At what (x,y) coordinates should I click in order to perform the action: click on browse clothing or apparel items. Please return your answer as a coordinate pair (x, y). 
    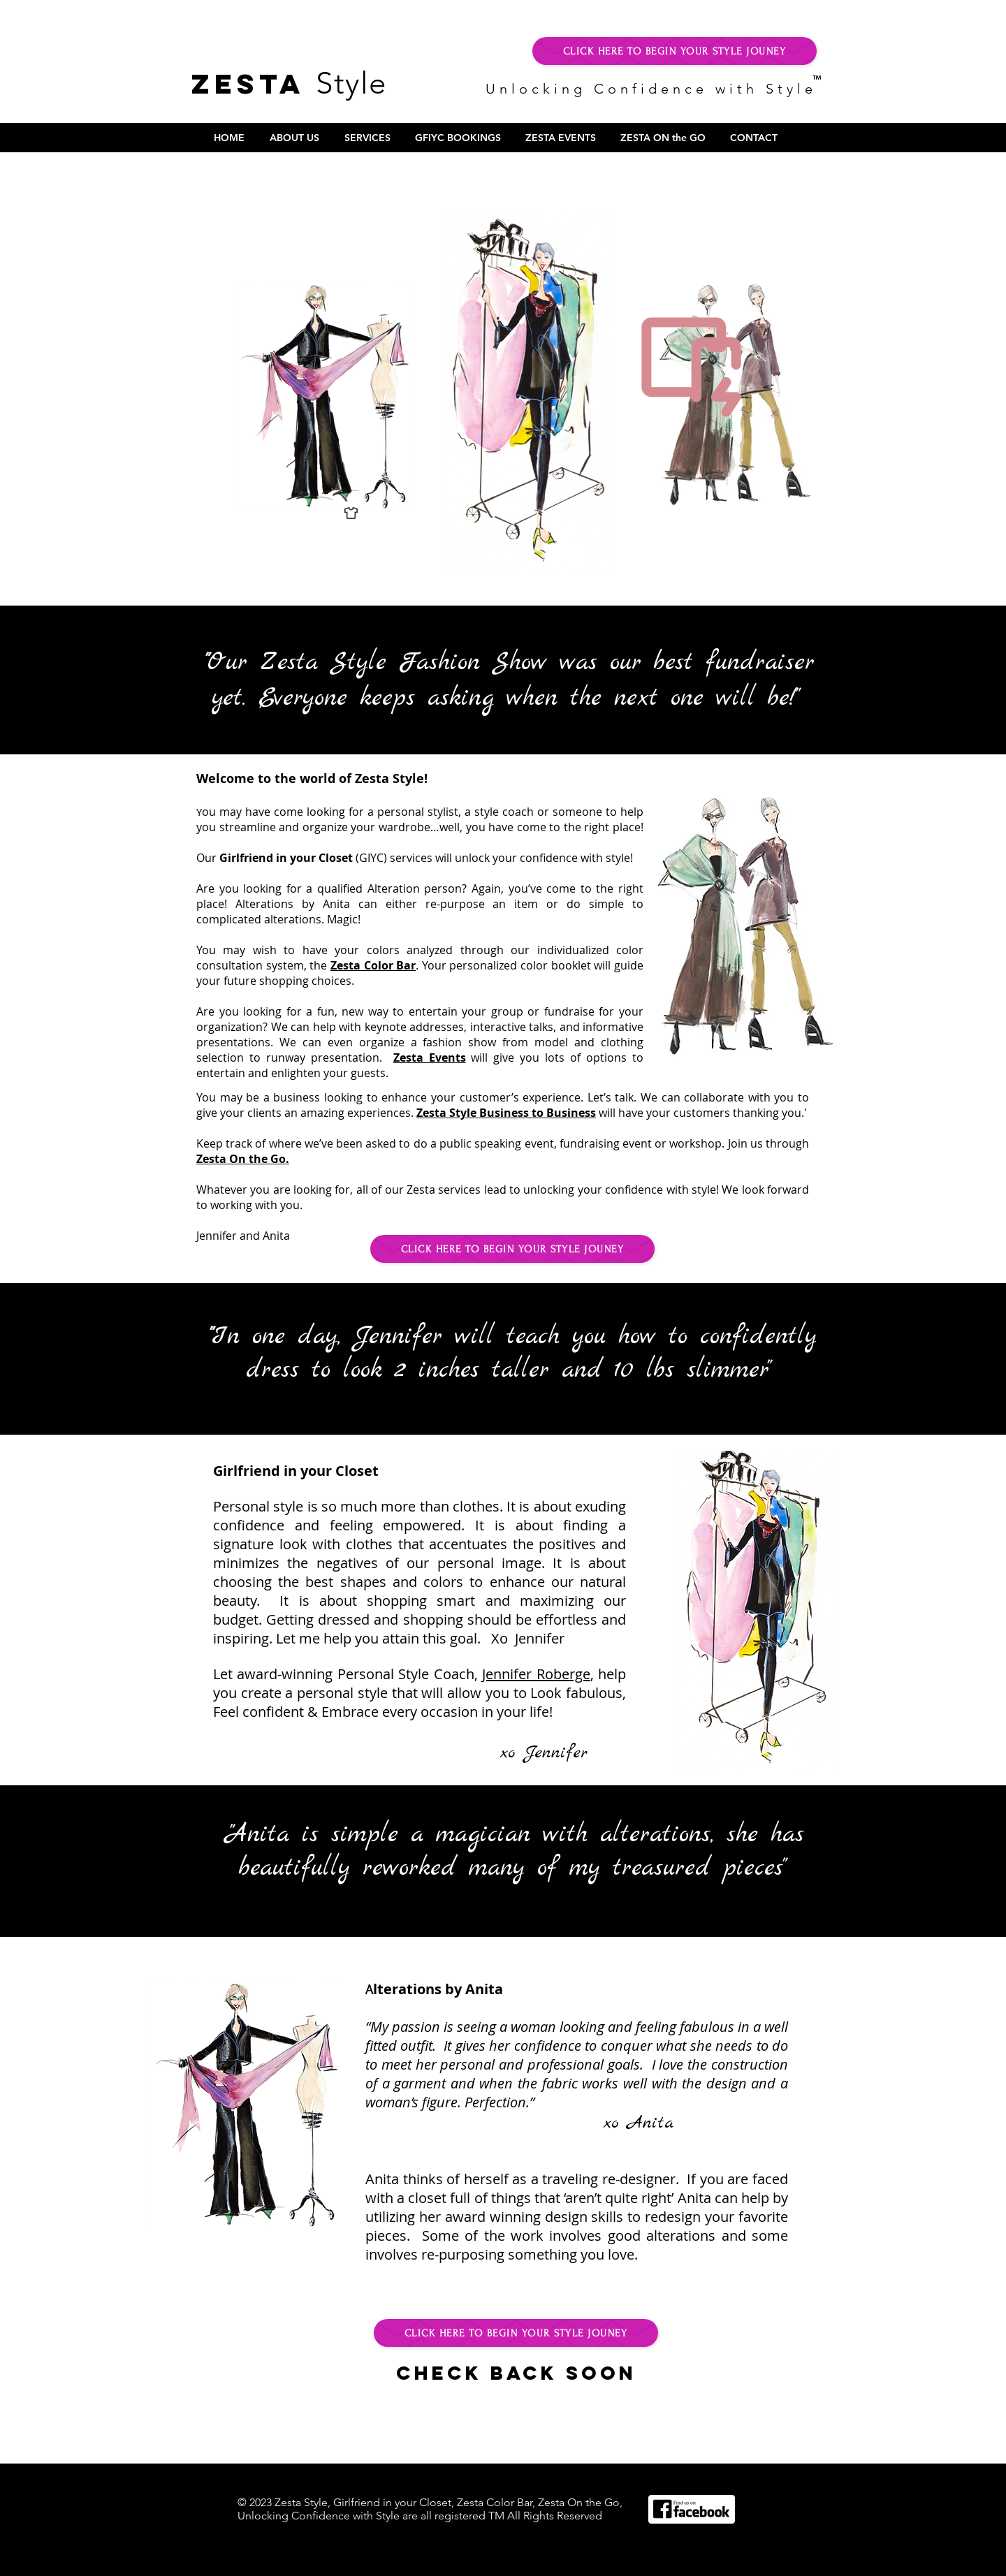
    Looking at the image, I should click on (351, 513).